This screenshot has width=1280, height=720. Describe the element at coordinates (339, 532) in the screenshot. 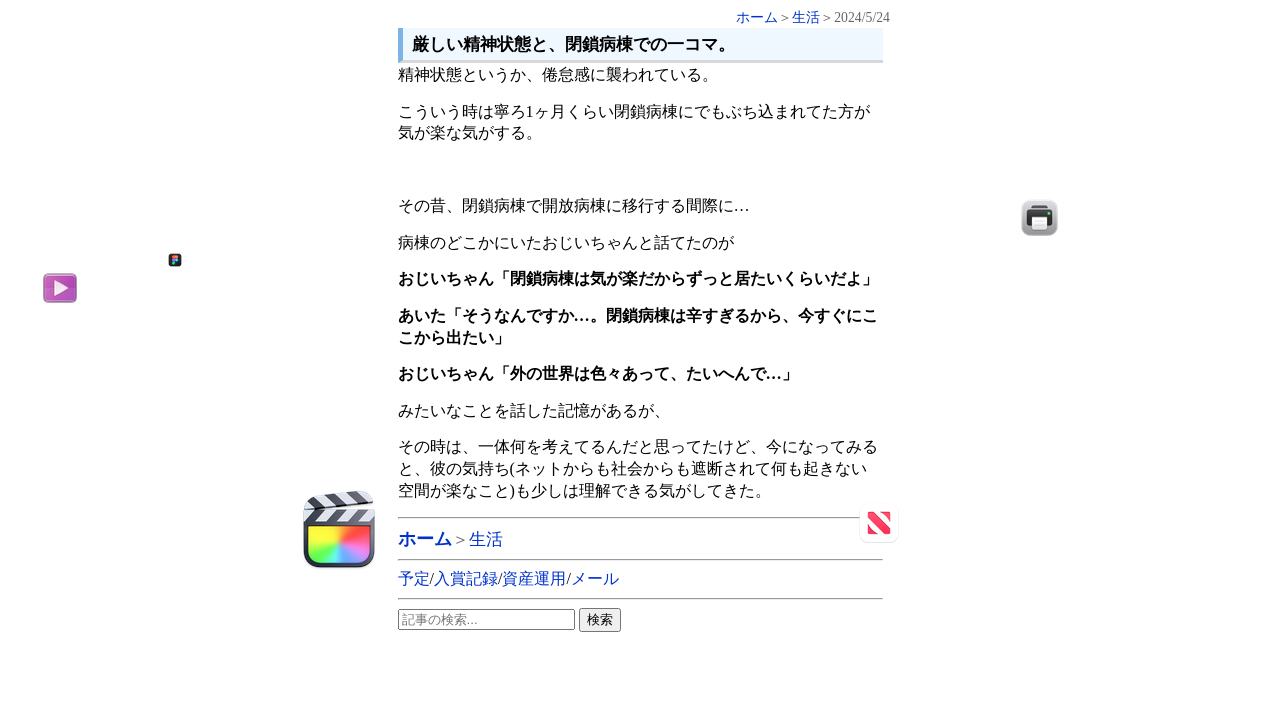

I see `open Final Cut Pro video editing application` at that location.